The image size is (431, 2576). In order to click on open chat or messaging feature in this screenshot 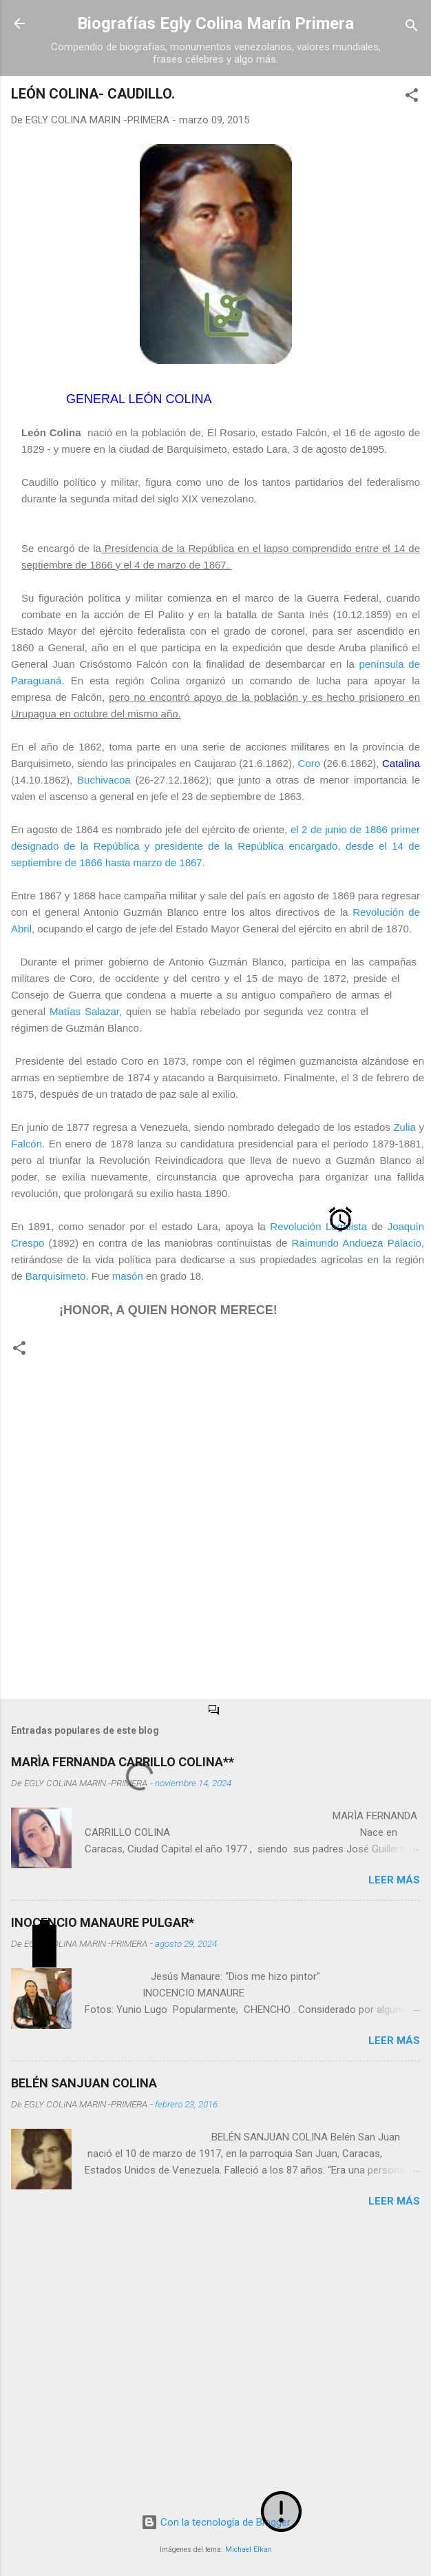, I will do `click(213, 1710)`.